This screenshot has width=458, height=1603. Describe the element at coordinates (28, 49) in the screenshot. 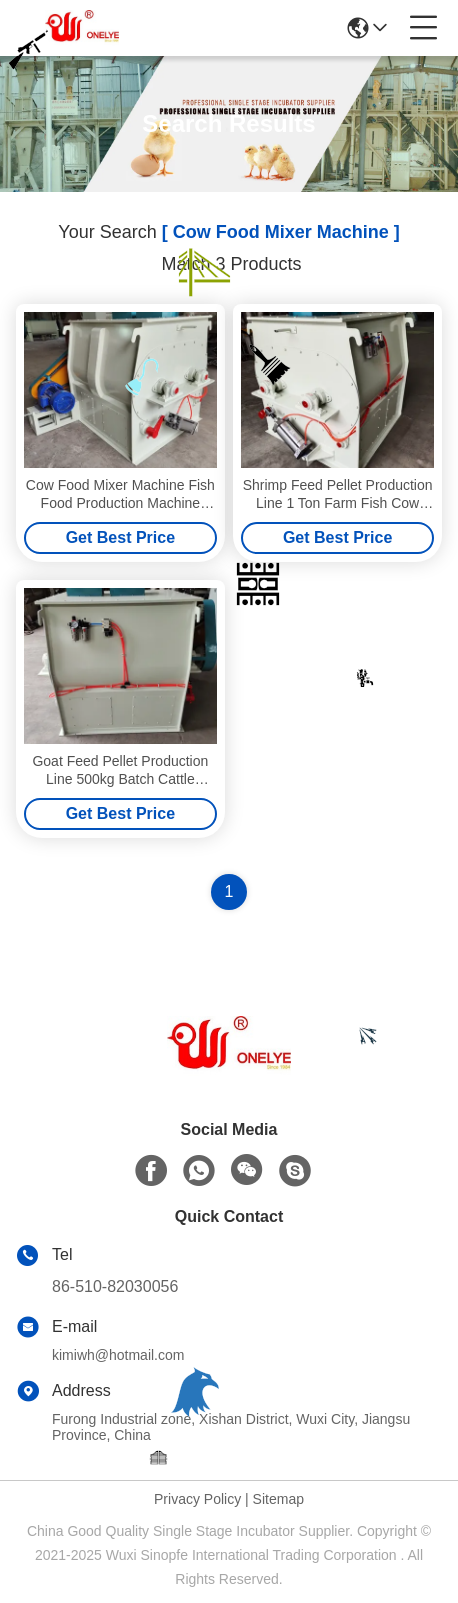

I see `select thompson submachine gun weapon` at that location.